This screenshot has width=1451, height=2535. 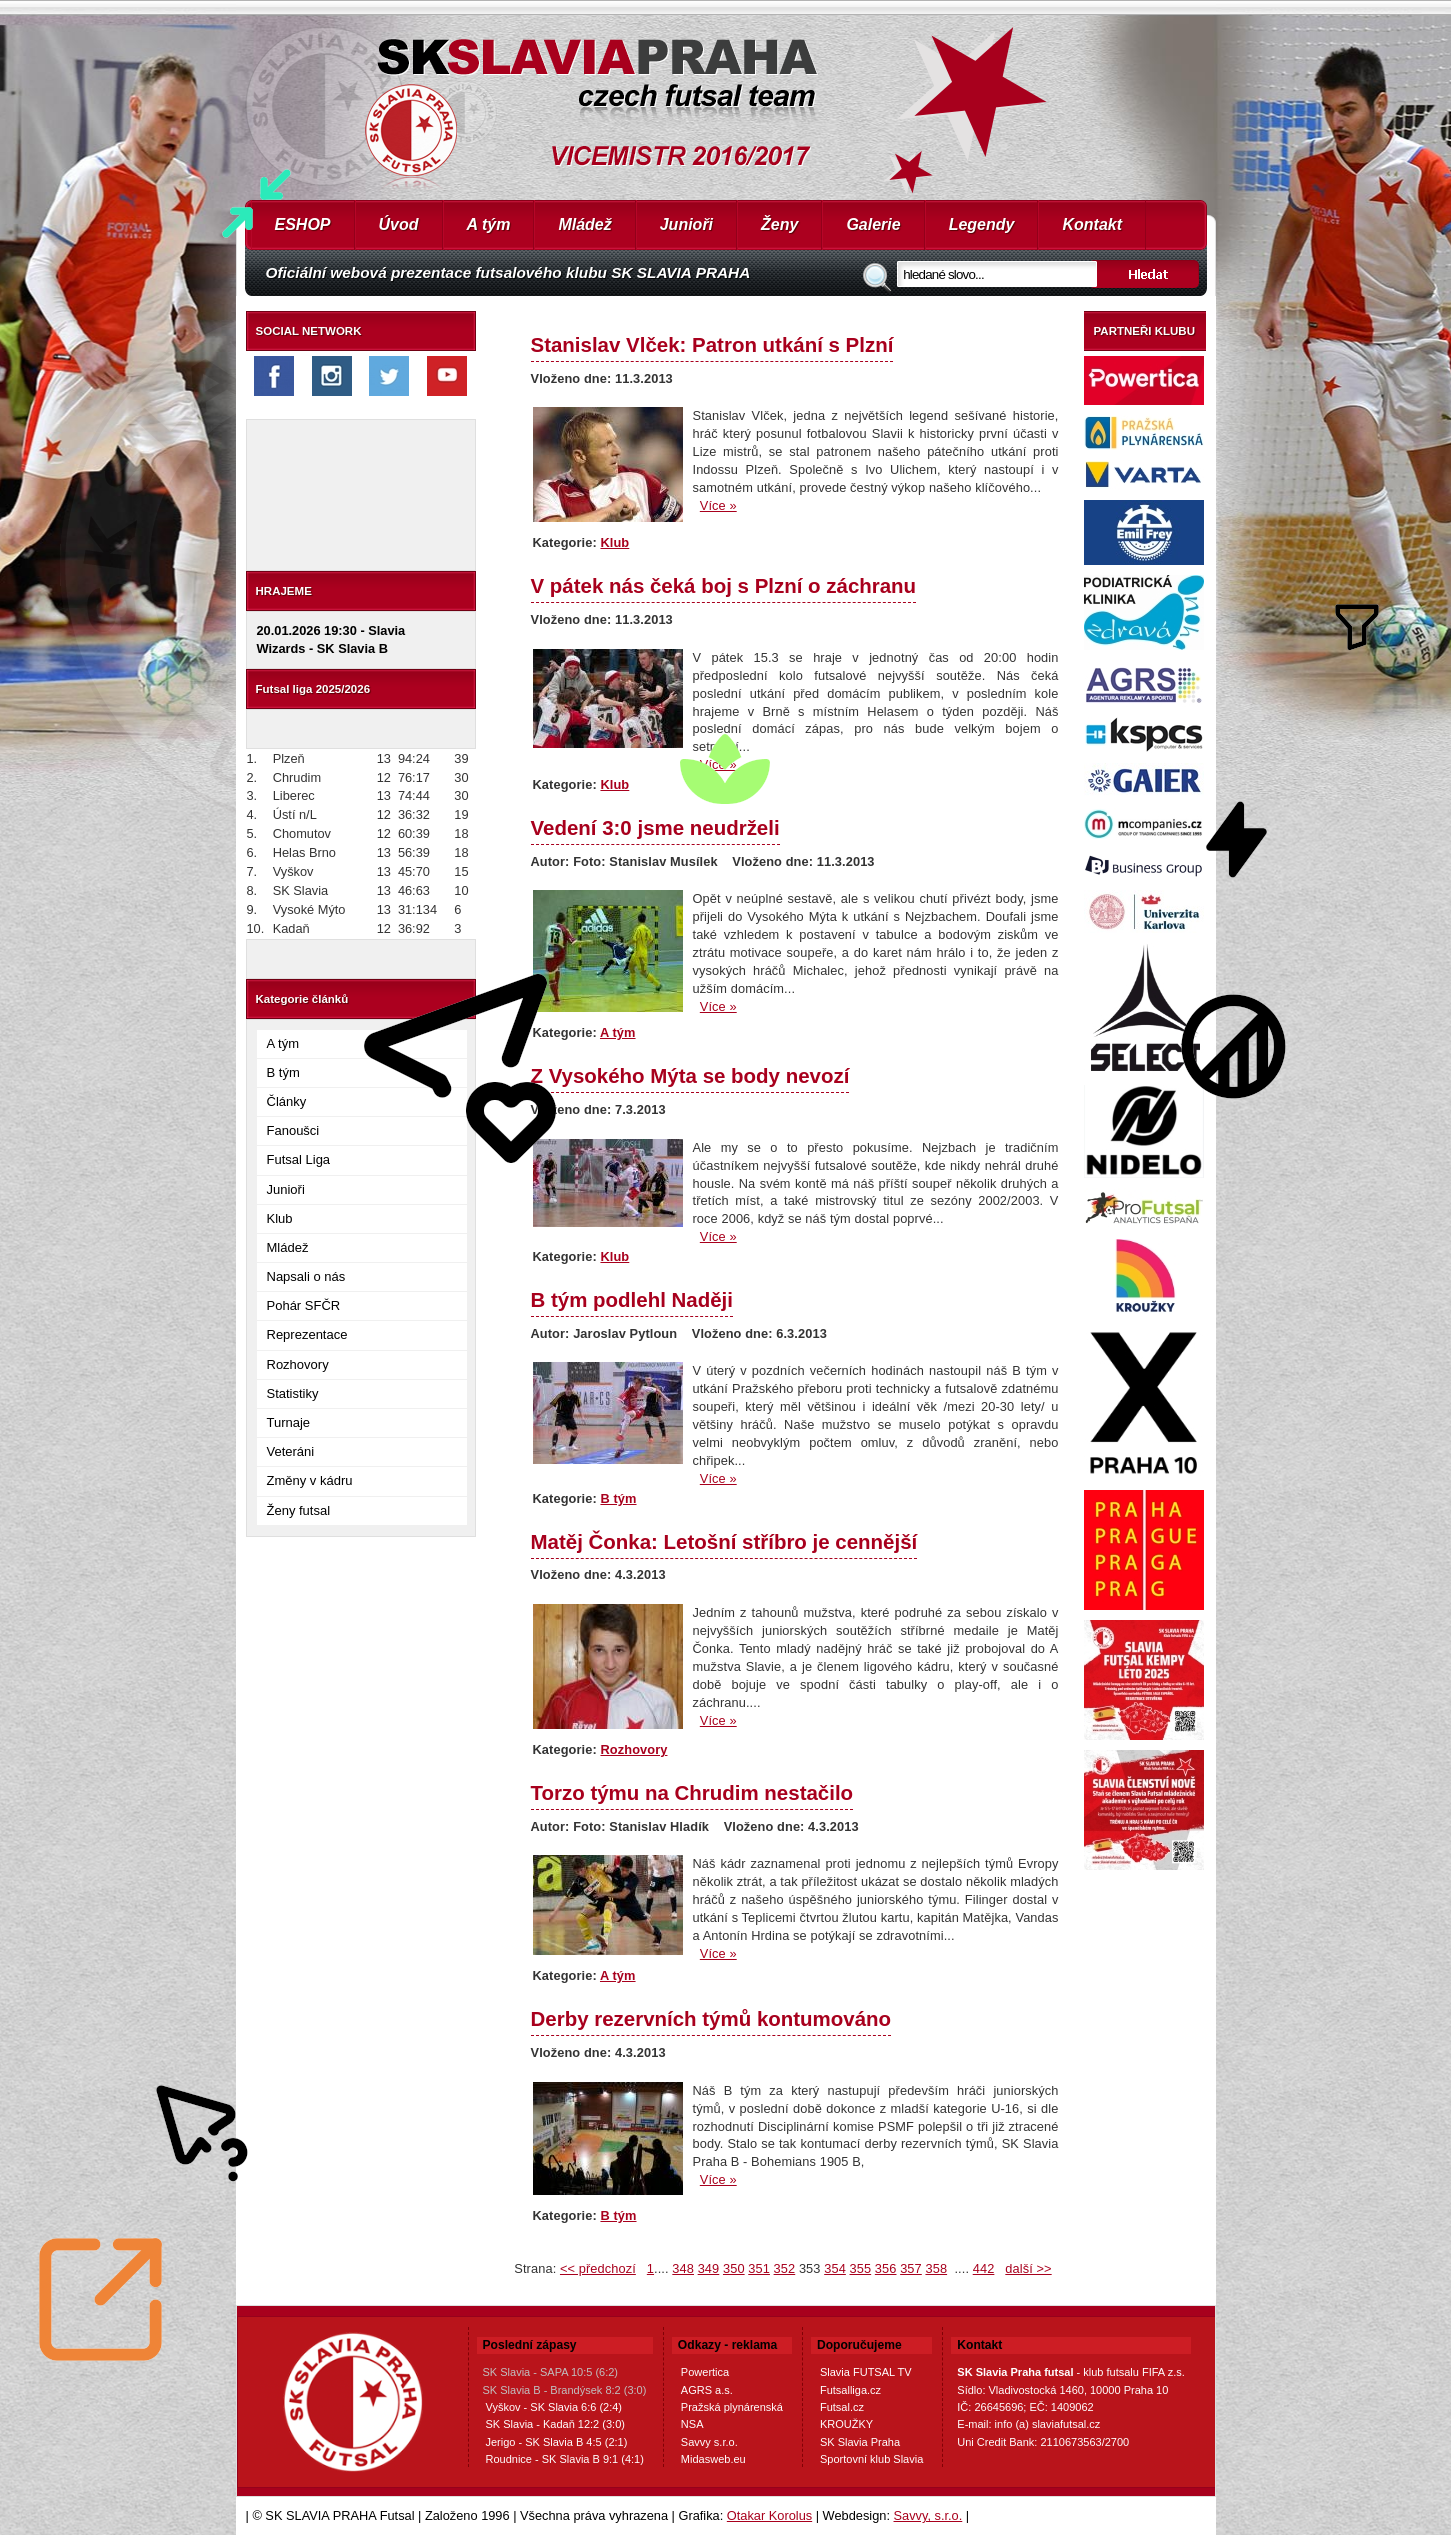 What do you see at coordinates (1233, 1046) in the screenshot?
I see `toggle half-tone or contrast display mode` at bounding box center [1233, 1046].